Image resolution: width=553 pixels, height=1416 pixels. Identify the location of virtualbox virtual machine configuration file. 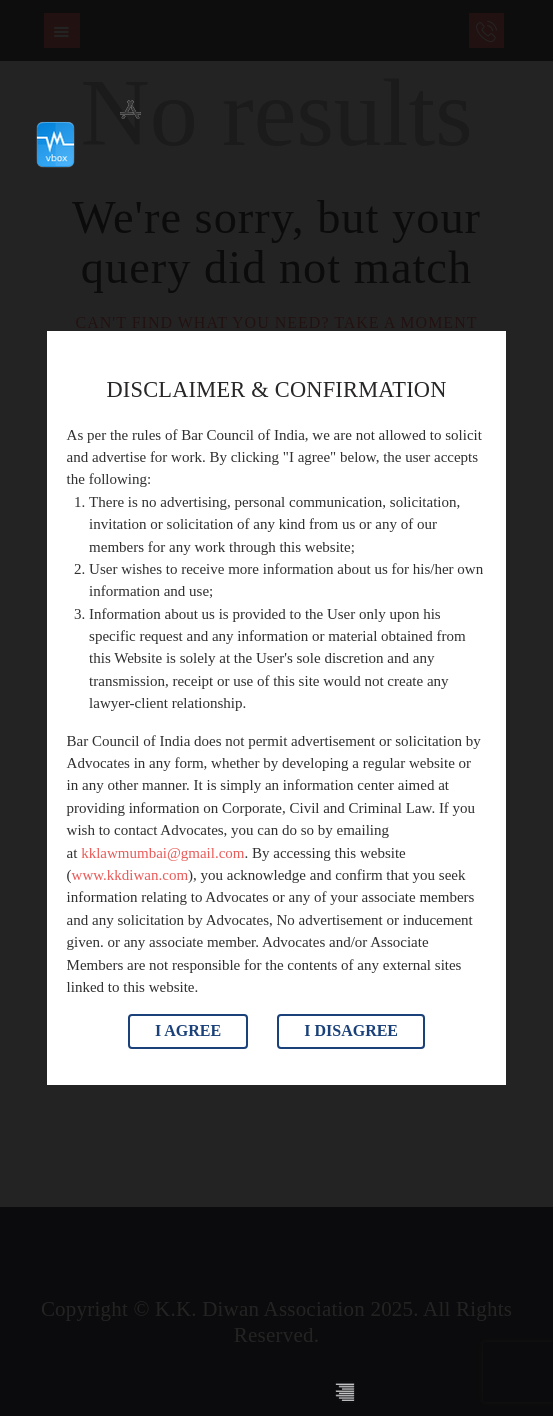
(55, 144).